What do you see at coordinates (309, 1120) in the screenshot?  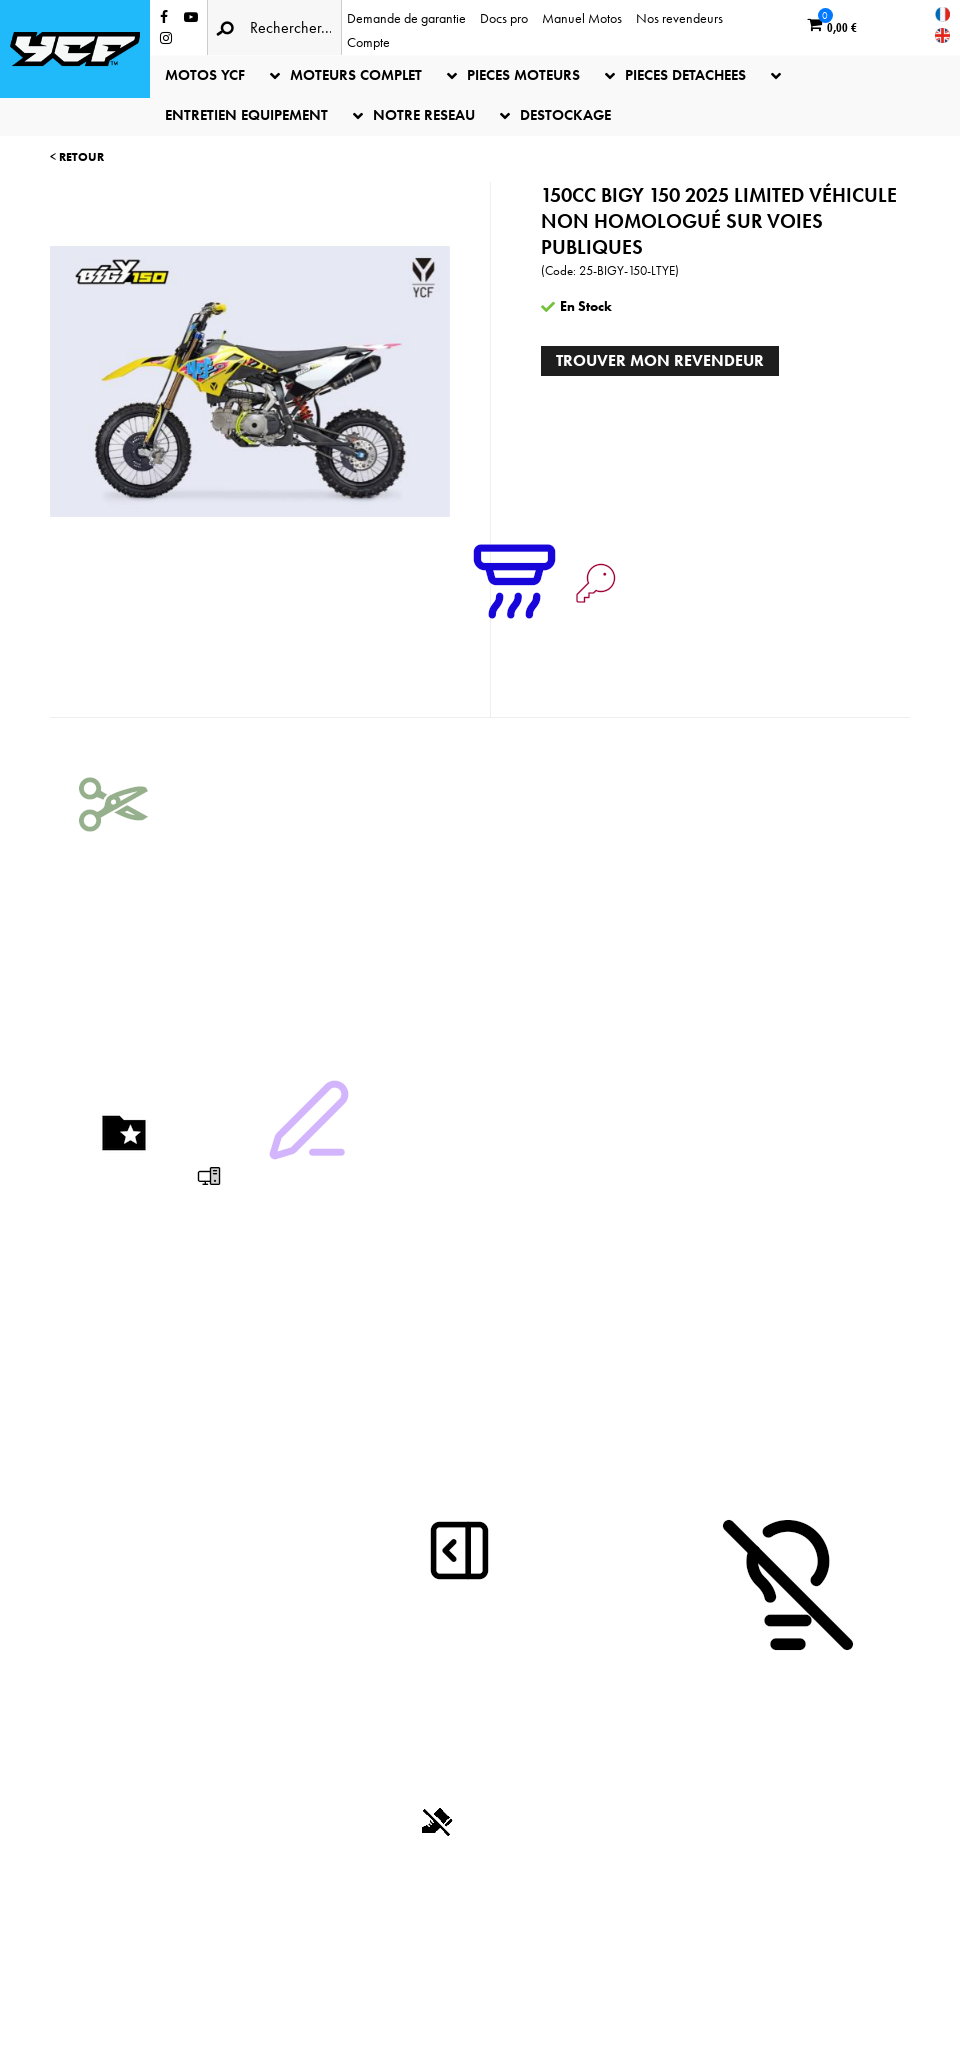 I see `edit text or content` at bounding box center [309, 1120].